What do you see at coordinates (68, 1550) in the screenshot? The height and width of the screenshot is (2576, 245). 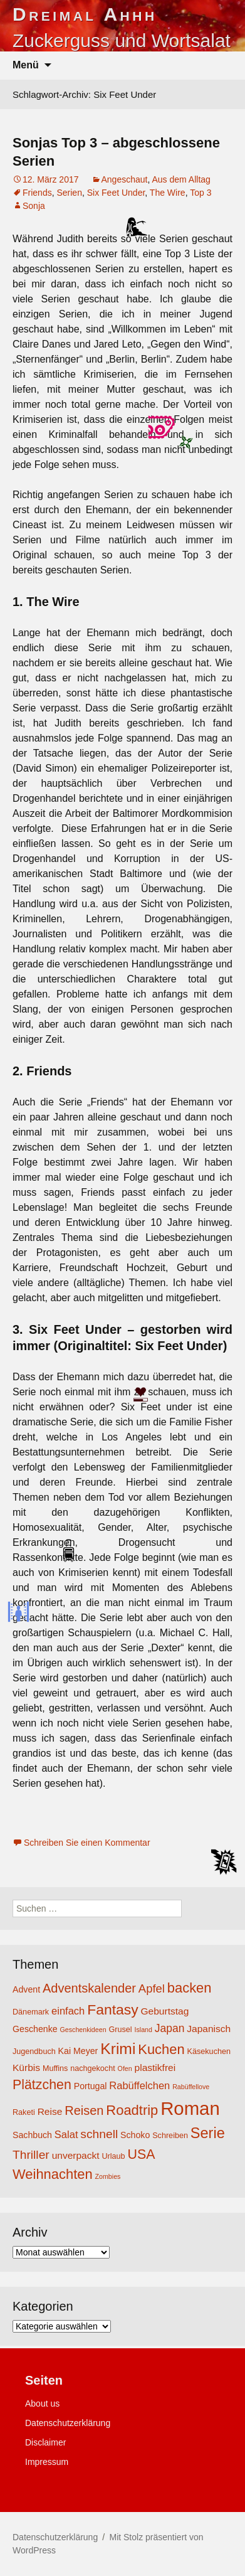 I see `access travel or trip planning features` at bounding box center [68, 1550].